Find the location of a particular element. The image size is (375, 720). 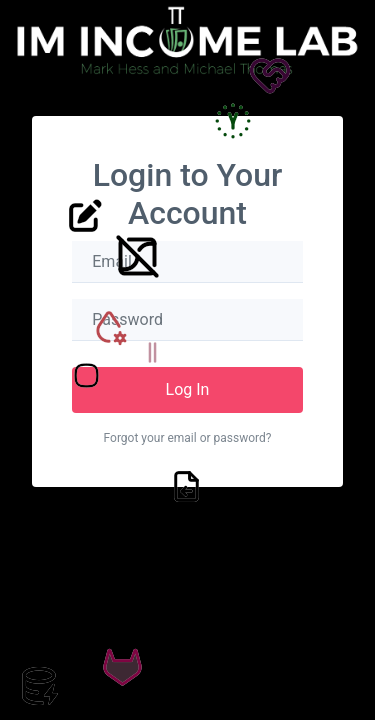

disable contrast adjustment is located at coordinates (137, 256).